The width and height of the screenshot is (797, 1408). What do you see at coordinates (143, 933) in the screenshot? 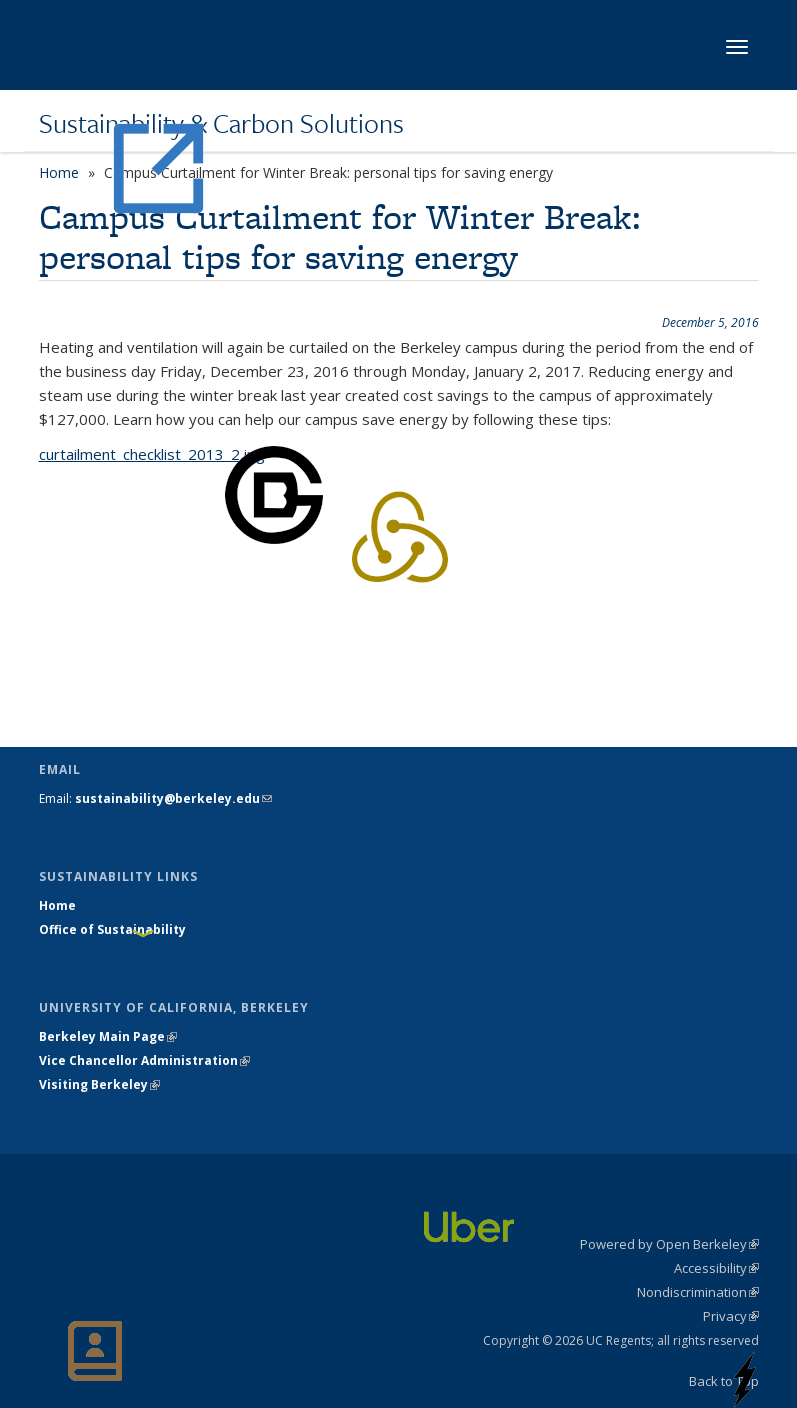
I see `expand to show more content` at bounding box center [143, 933].